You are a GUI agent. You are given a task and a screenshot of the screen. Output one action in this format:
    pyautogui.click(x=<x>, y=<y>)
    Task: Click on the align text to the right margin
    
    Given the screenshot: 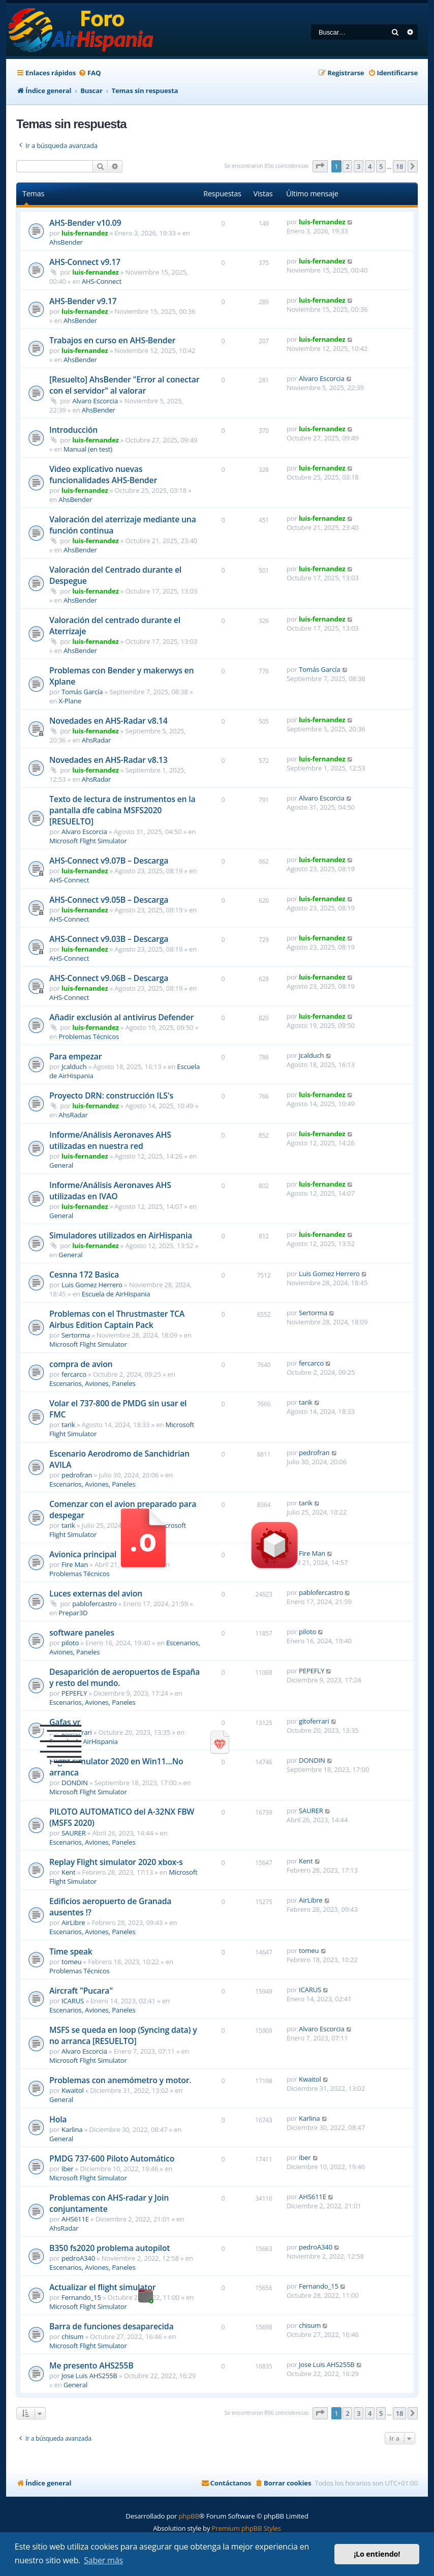 What is the action you would take?
    pyautogui.click(x=60, y=1744)
    